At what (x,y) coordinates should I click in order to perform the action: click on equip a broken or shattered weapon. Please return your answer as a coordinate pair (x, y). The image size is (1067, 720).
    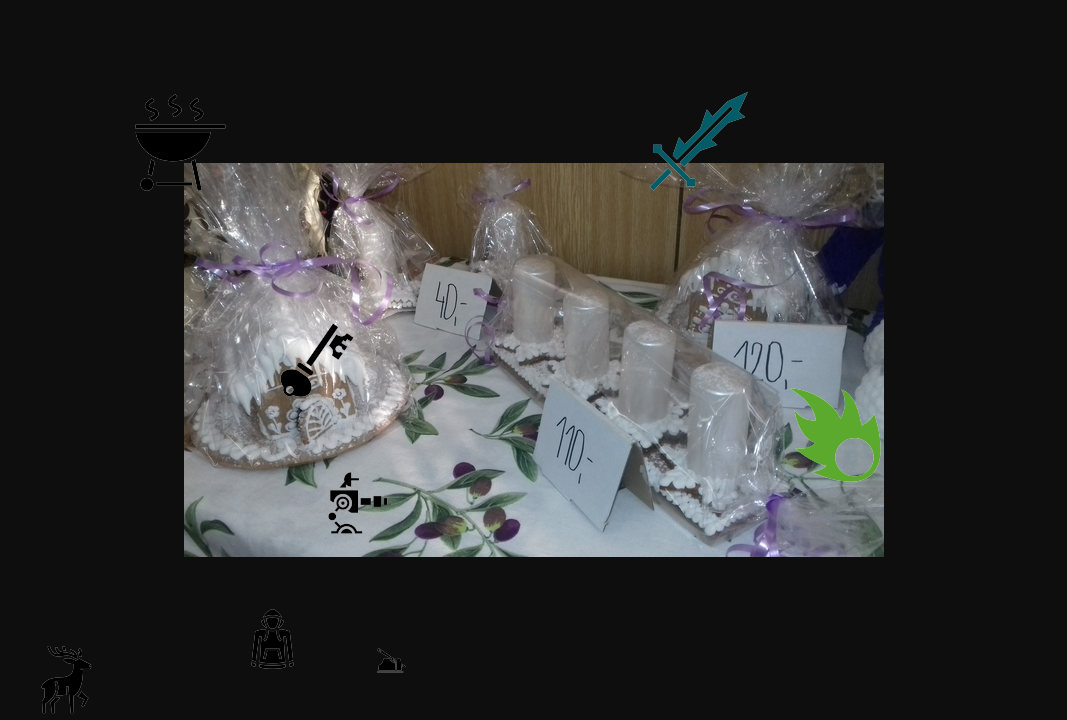
    Looking at the image, I should click on (697, 142).